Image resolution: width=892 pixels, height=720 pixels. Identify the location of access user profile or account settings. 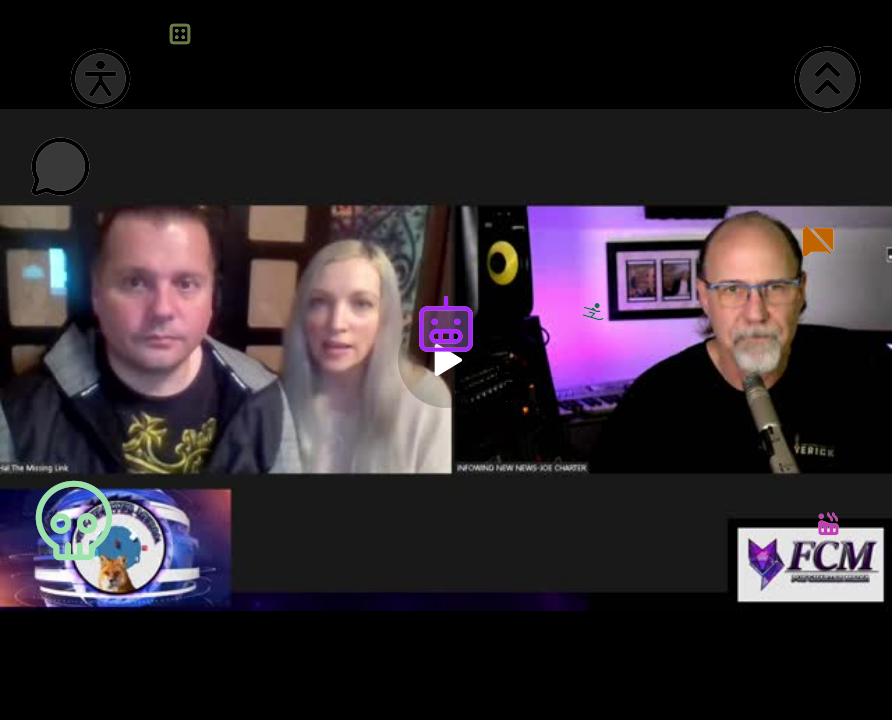
(100, 78).